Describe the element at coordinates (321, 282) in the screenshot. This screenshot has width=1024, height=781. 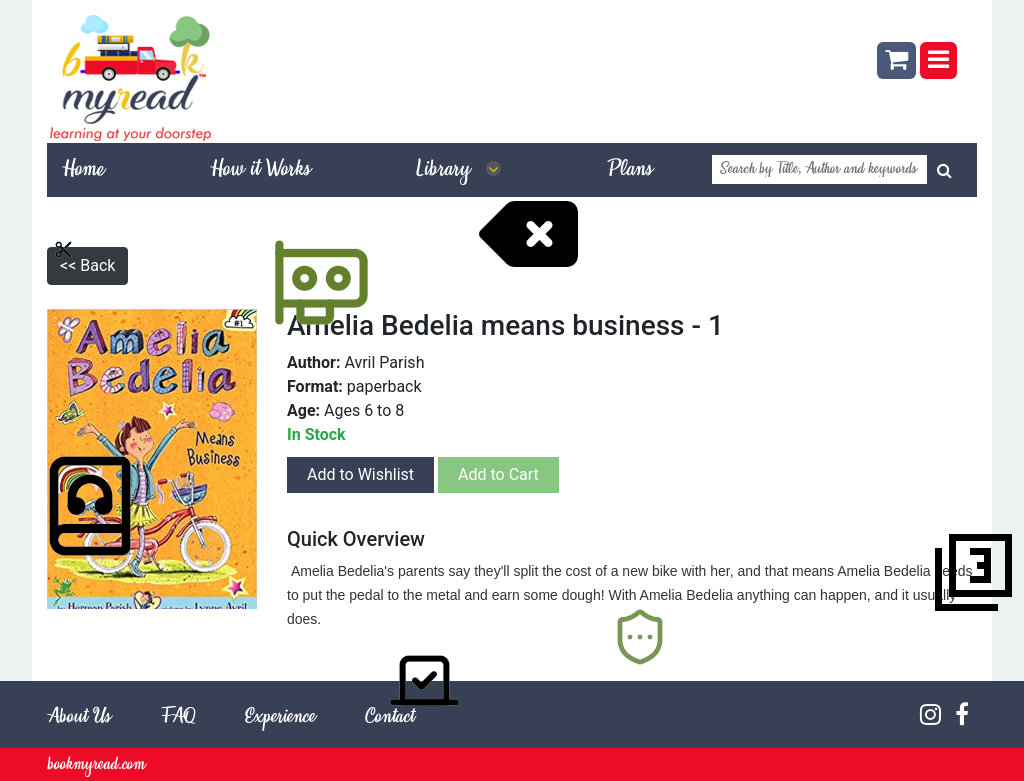
I see `view graphics card or GPU information` at that location.